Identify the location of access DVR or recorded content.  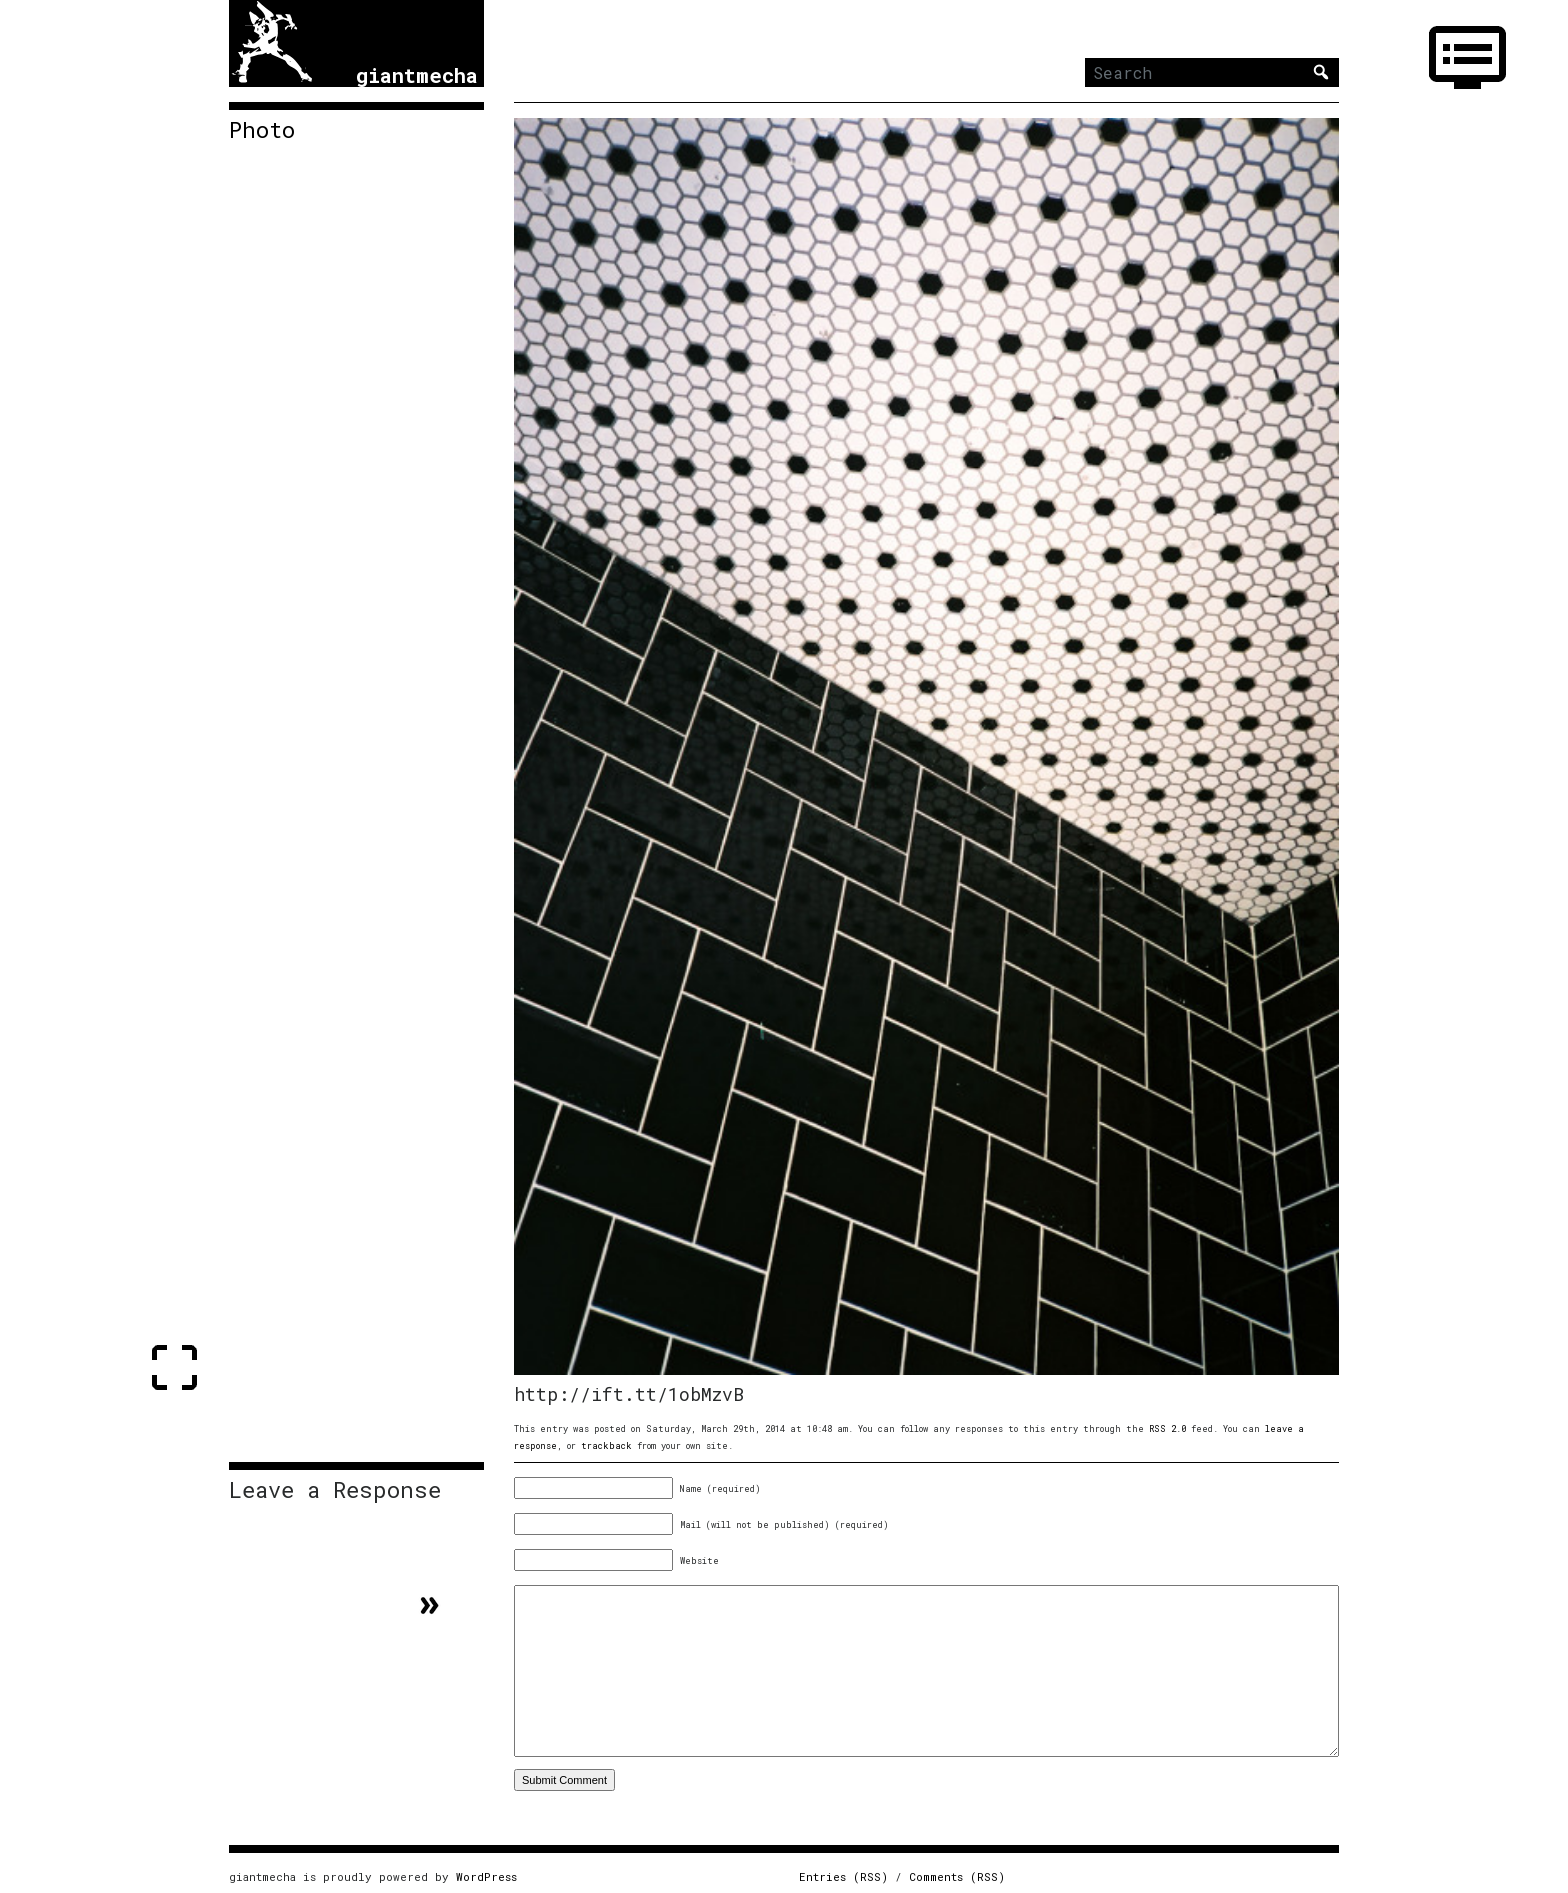
(1467, 57).